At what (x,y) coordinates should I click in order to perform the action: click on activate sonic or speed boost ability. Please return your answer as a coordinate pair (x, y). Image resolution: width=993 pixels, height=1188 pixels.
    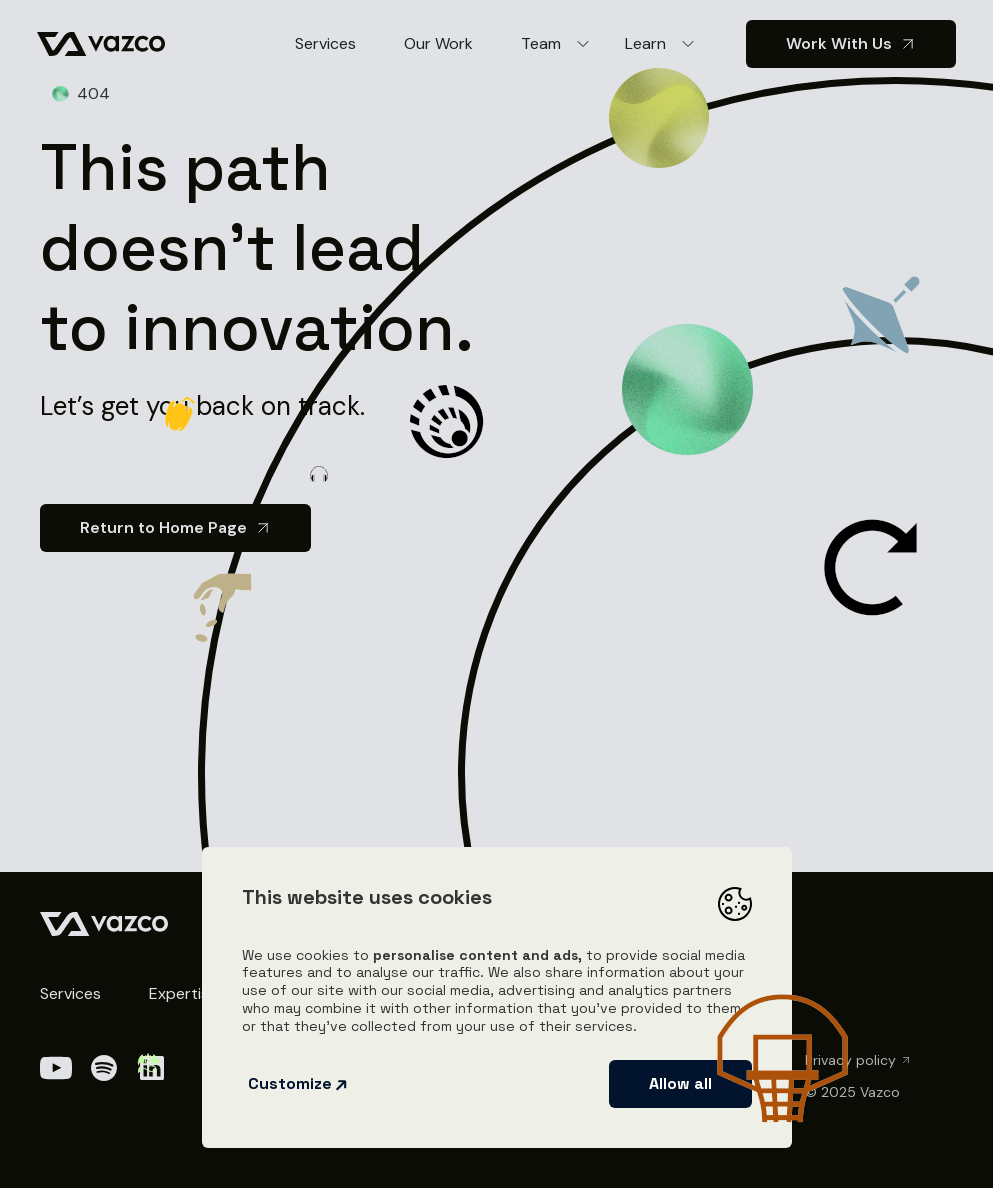
    Looking at the image, I should click on (446, 421).